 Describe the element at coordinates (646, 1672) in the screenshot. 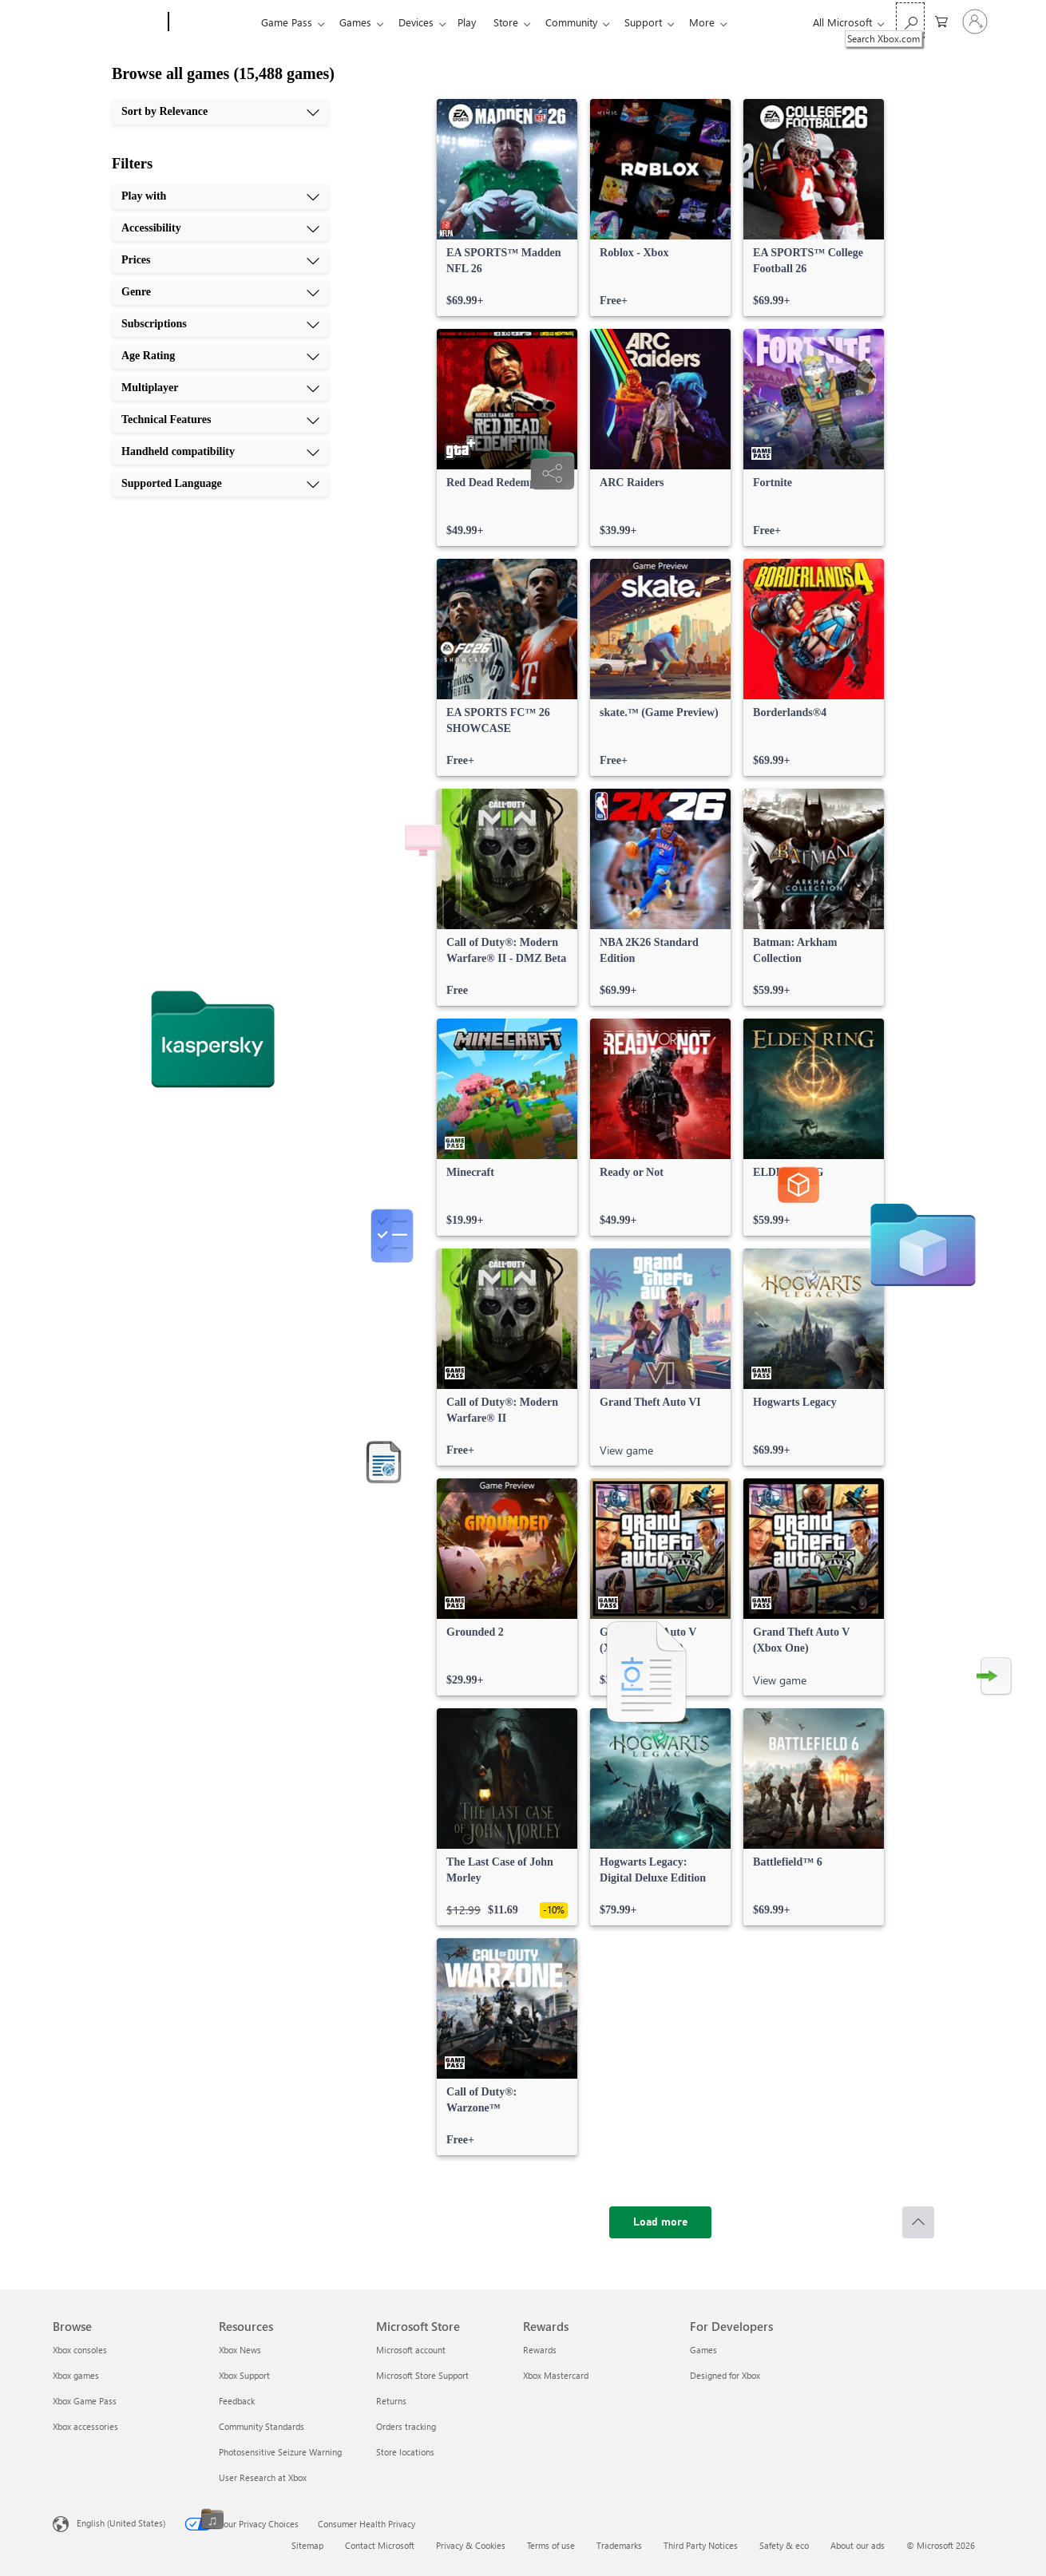

I see `hancom hangul word processor document file` at that location.